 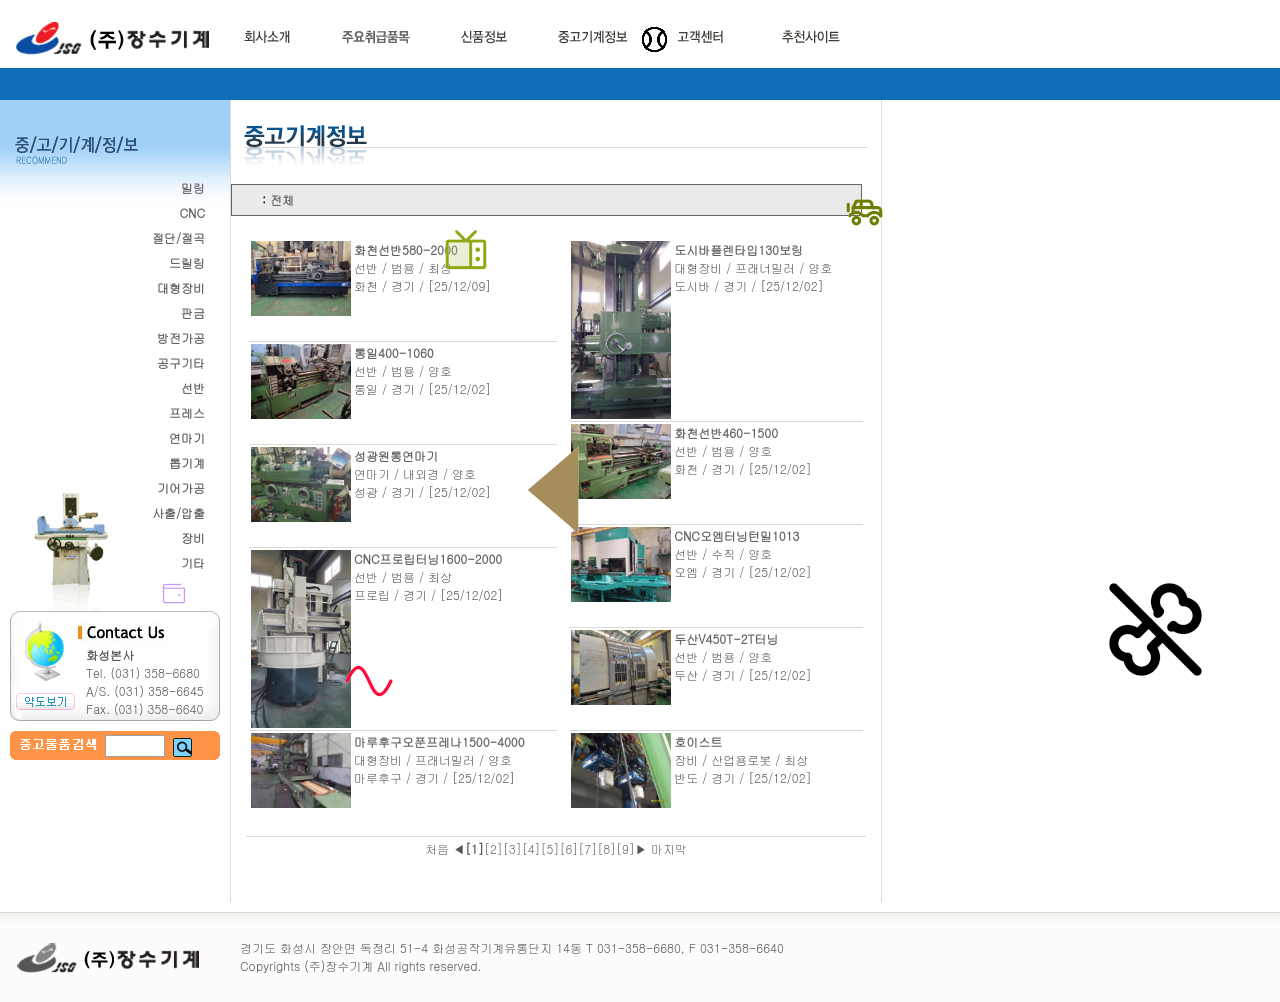 I want to click on access your wallet or payment methods, so click(x=173, y=594).